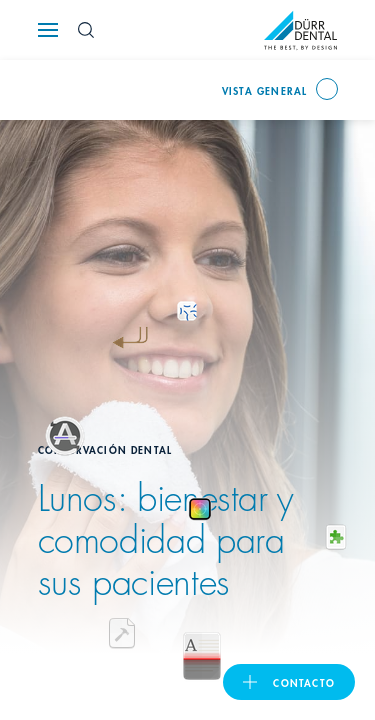 The height and width of the screenshot is (720, 375). Describe the element at coordinates (200, 509) in the screenshot. I see `open ProDisplay Calibrator app` at that location.